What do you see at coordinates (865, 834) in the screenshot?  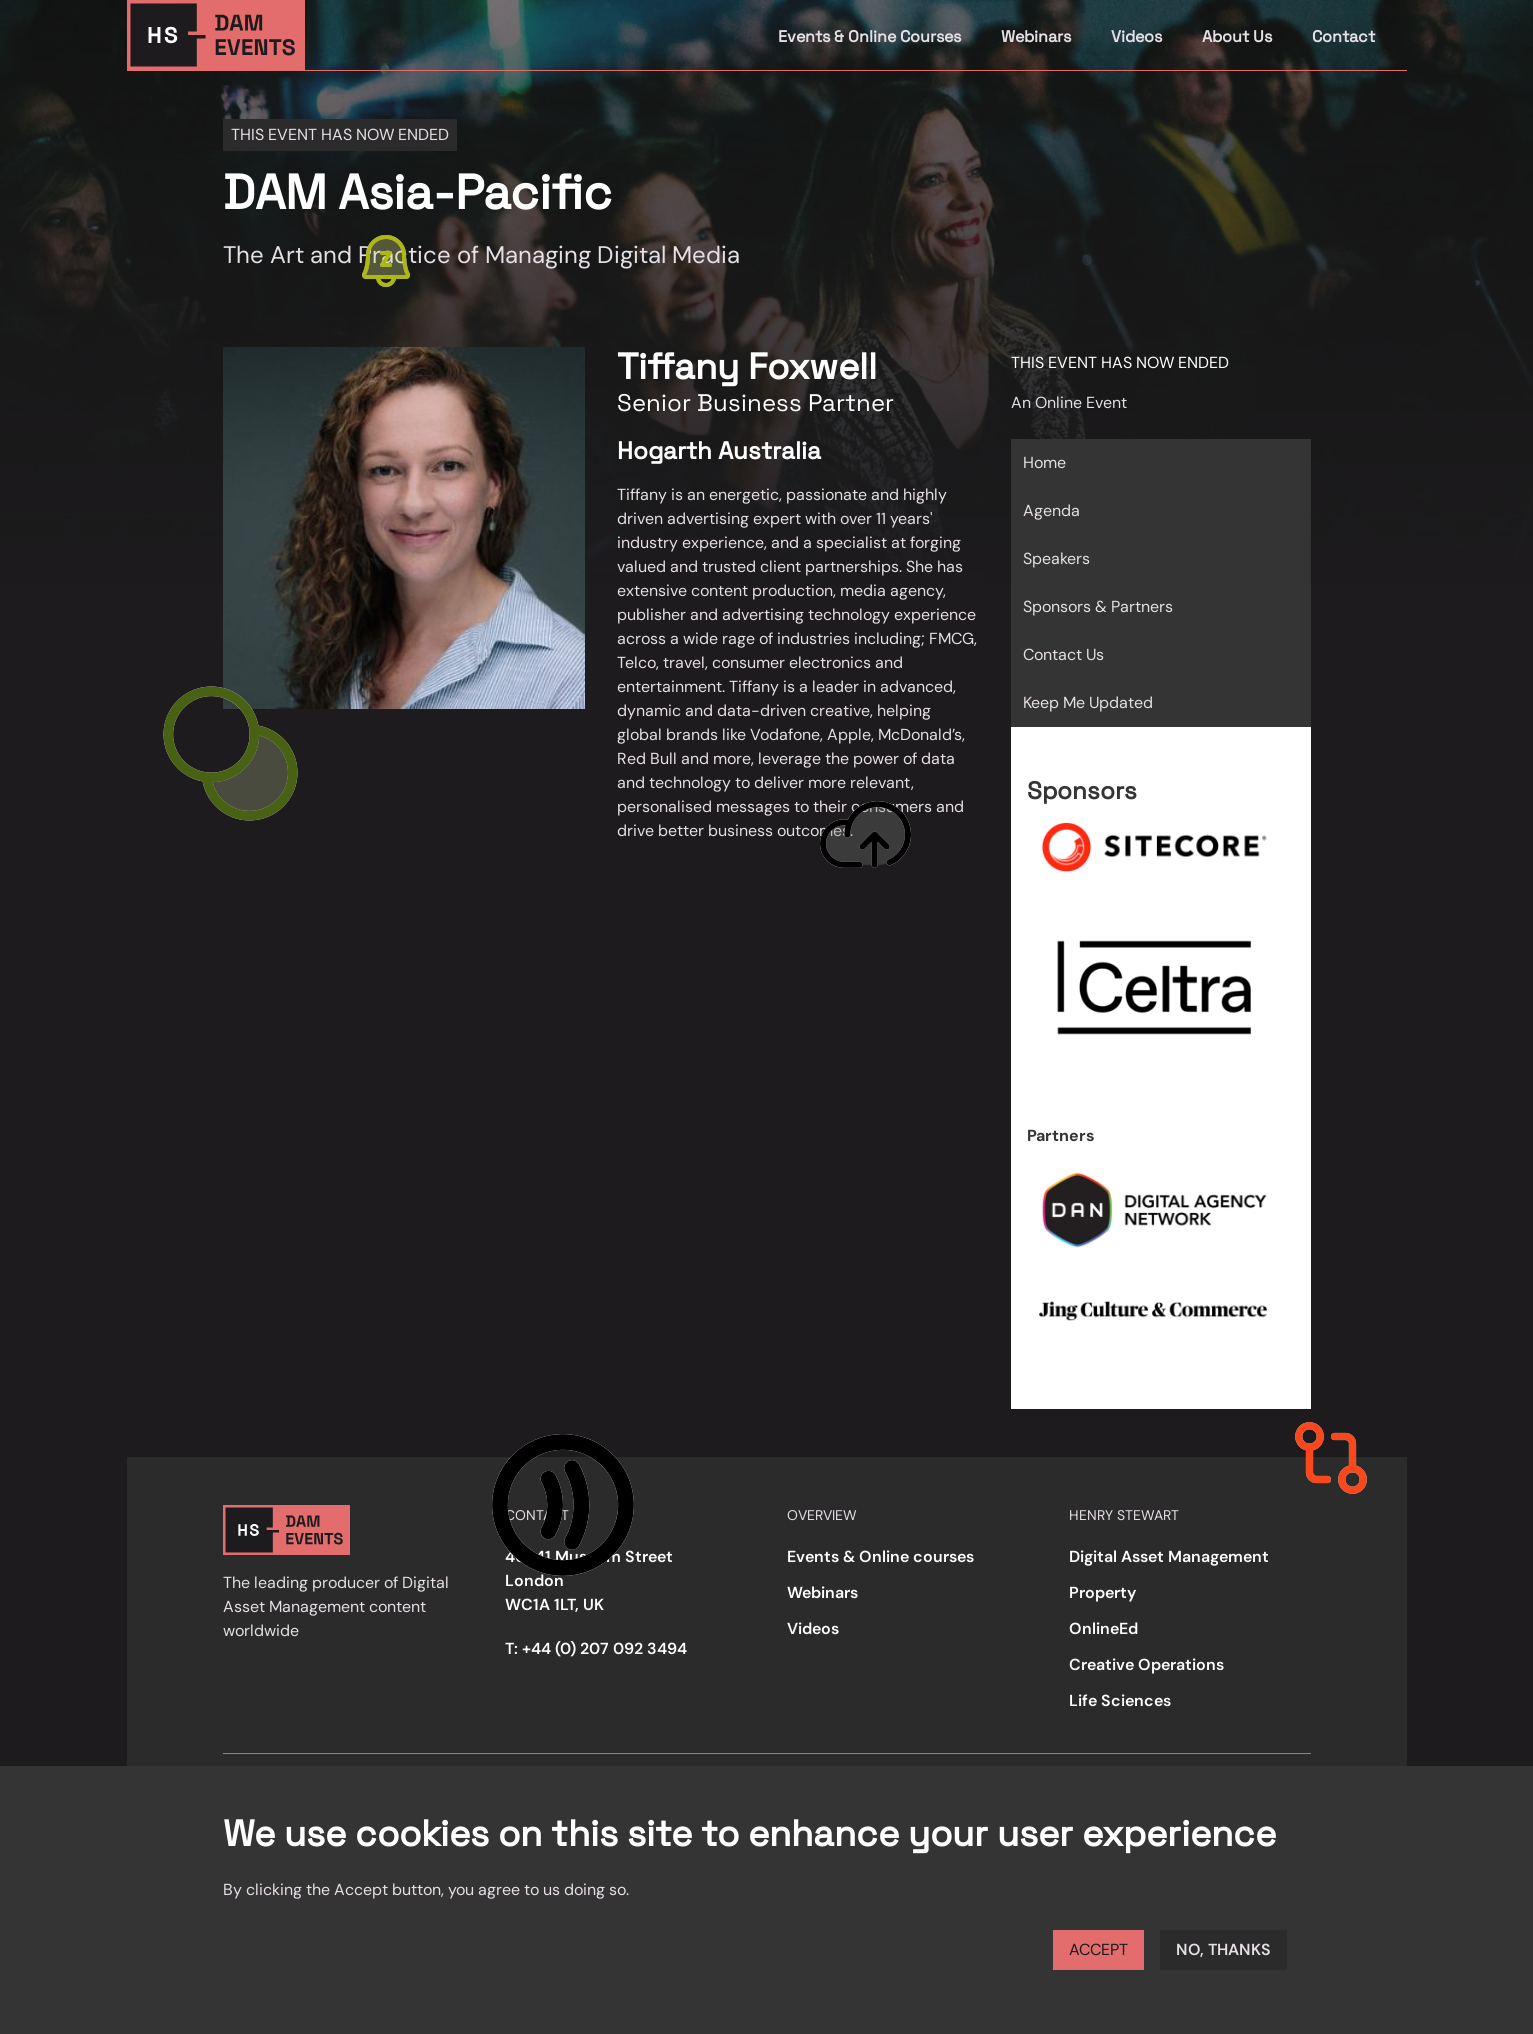 I see `upload file to cloud storage` at bounding box center [865, 834].